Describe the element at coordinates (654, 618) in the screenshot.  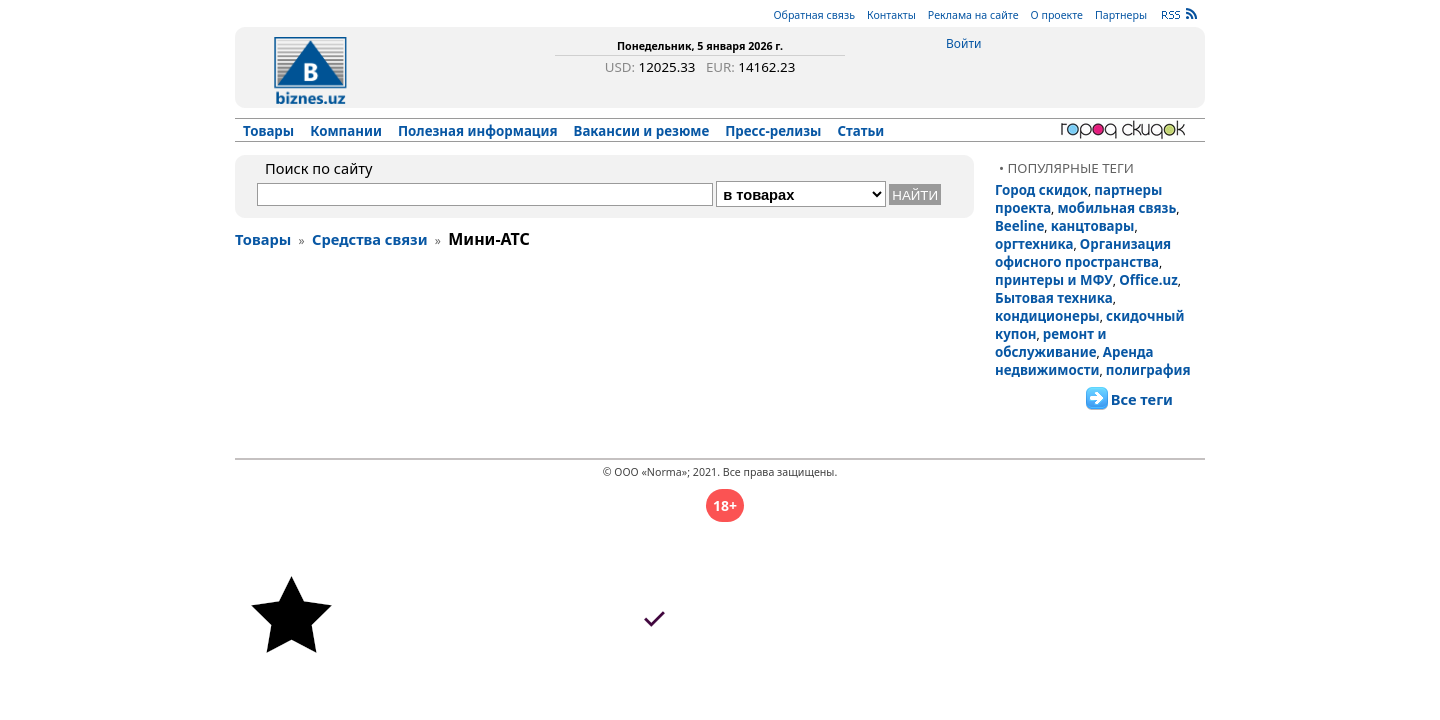
I see `confirm or submit an action` at that location.